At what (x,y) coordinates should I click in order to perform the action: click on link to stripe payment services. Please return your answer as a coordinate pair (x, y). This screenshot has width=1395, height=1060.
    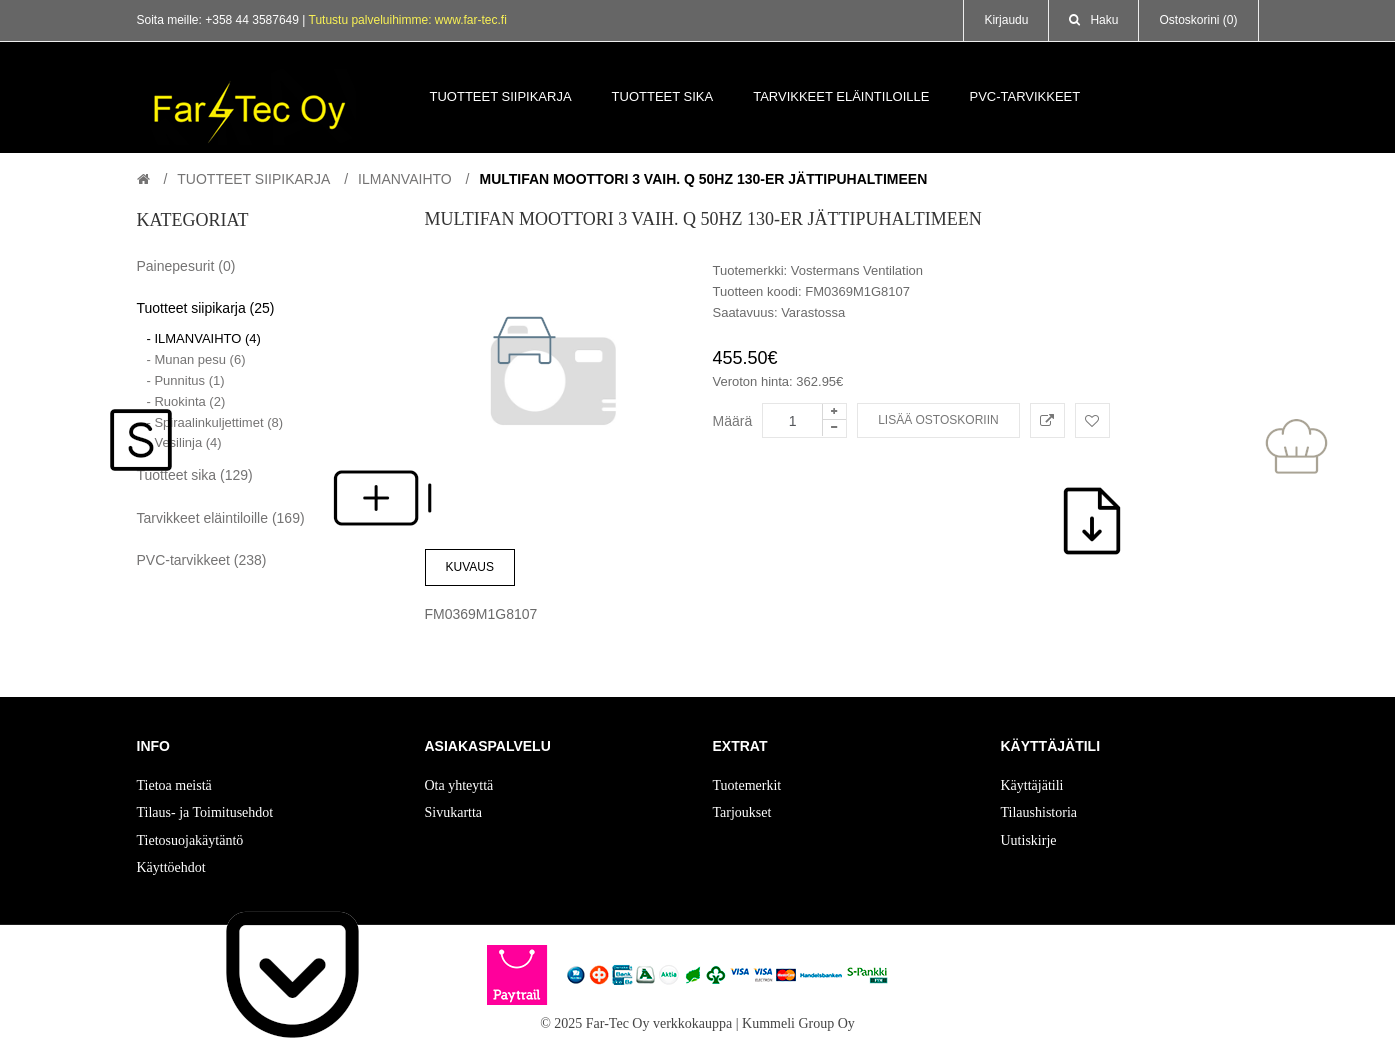
    Looking at the image, I should click on (141, 440).